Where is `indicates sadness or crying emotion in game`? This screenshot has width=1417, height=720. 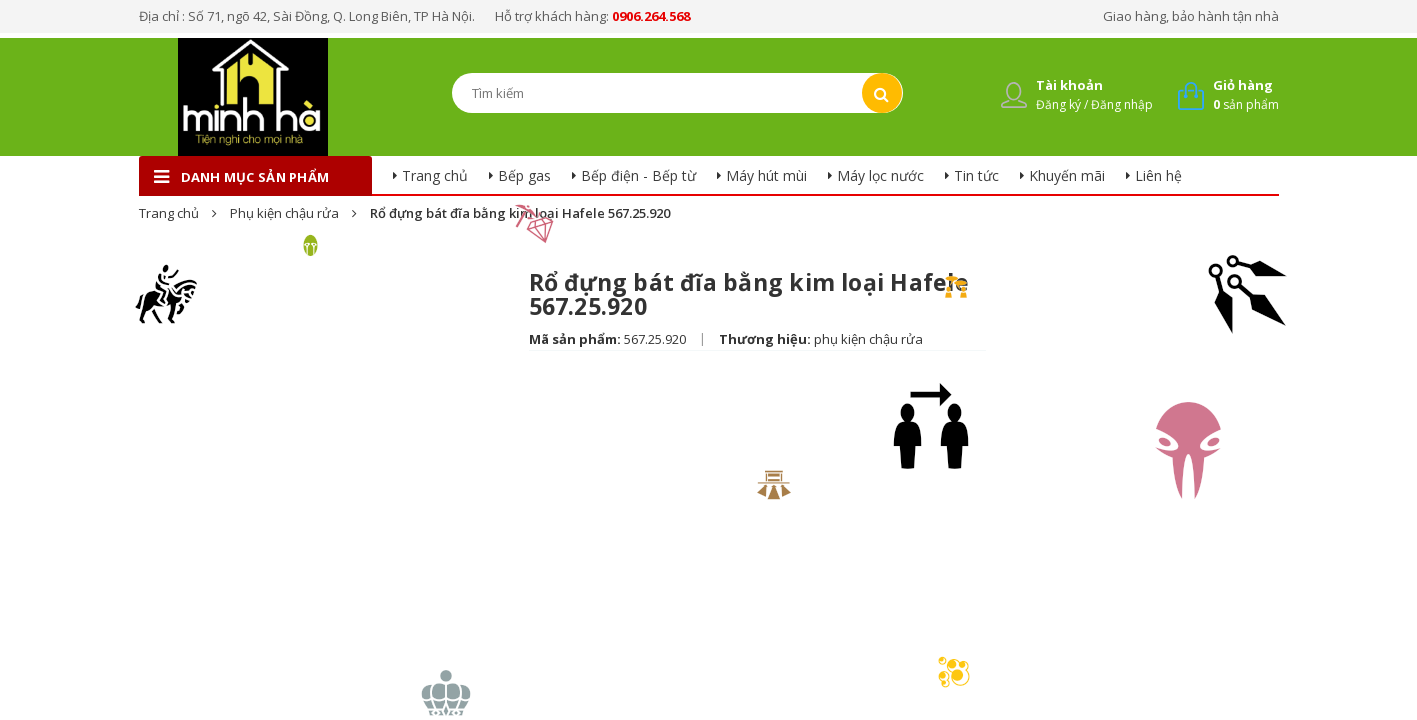 indicates sadness or crying emotion in game is located at coordinates (310, 245).